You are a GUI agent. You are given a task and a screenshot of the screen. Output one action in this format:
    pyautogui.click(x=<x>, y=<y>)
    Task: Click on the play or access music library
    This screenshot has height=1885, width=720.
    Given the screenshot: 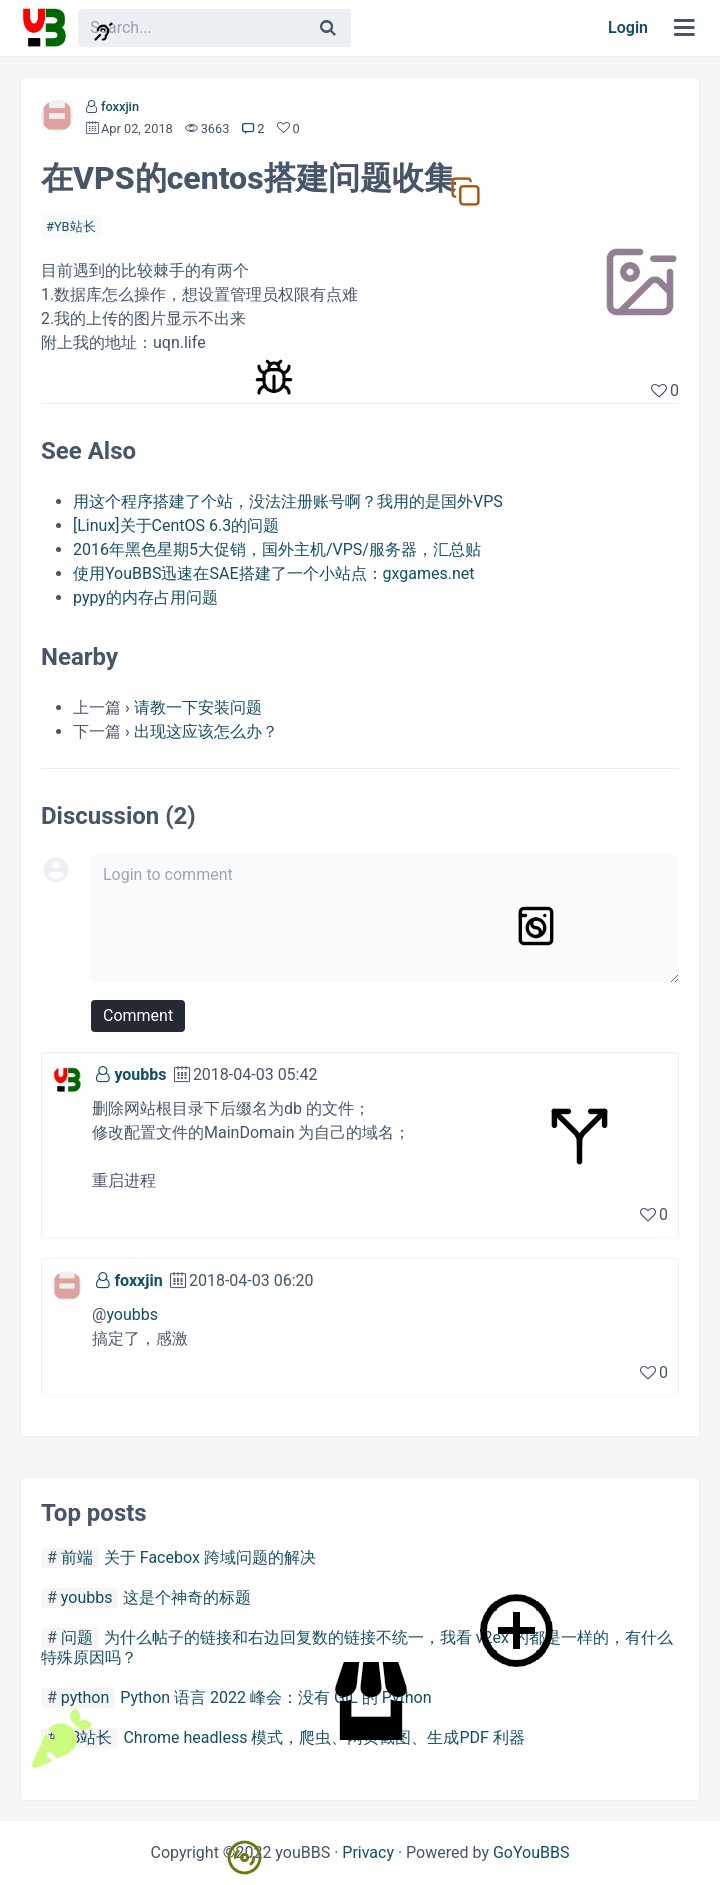 What is the action you would take?
    pyautogui.click(x=244, y=1857)
    